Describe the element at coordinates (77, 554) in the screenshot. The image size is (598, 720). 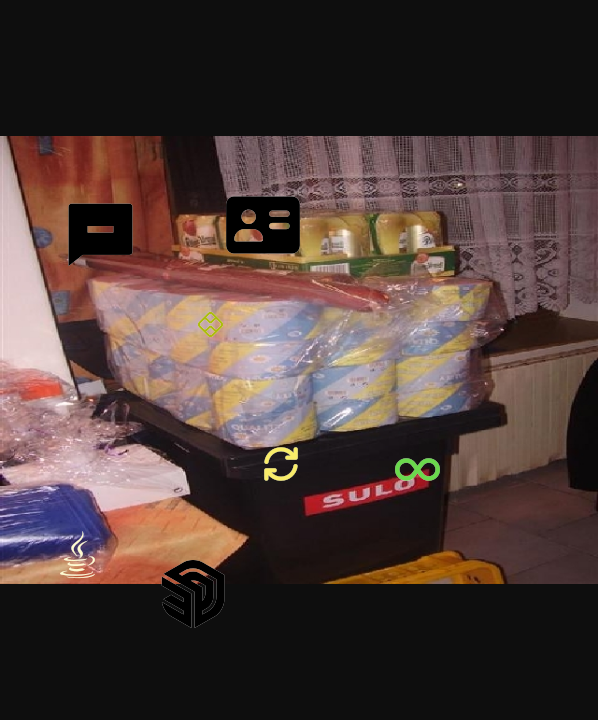
I see `java programming language logo` at that location.